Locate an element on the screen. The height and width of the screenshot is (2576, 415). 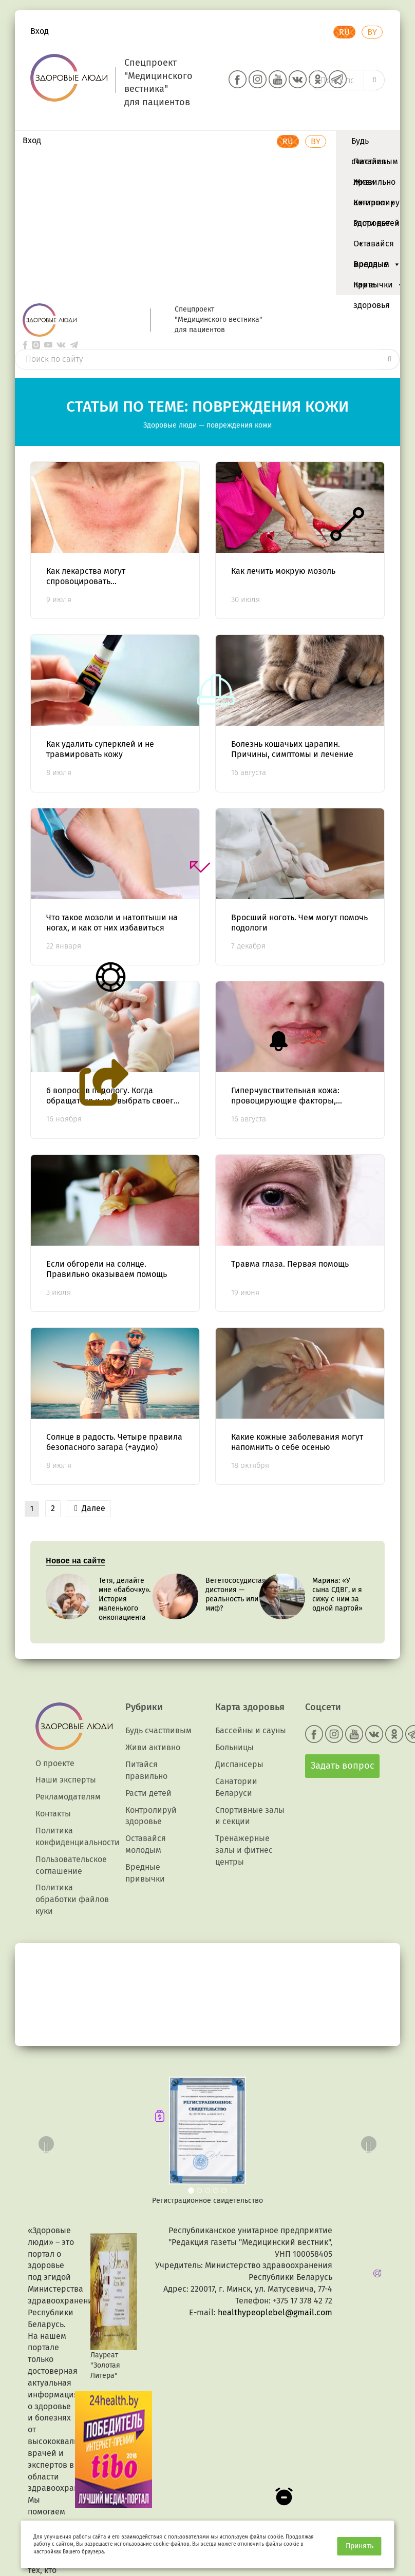
leave a tip or donation is located at coordinates (160, 2116).